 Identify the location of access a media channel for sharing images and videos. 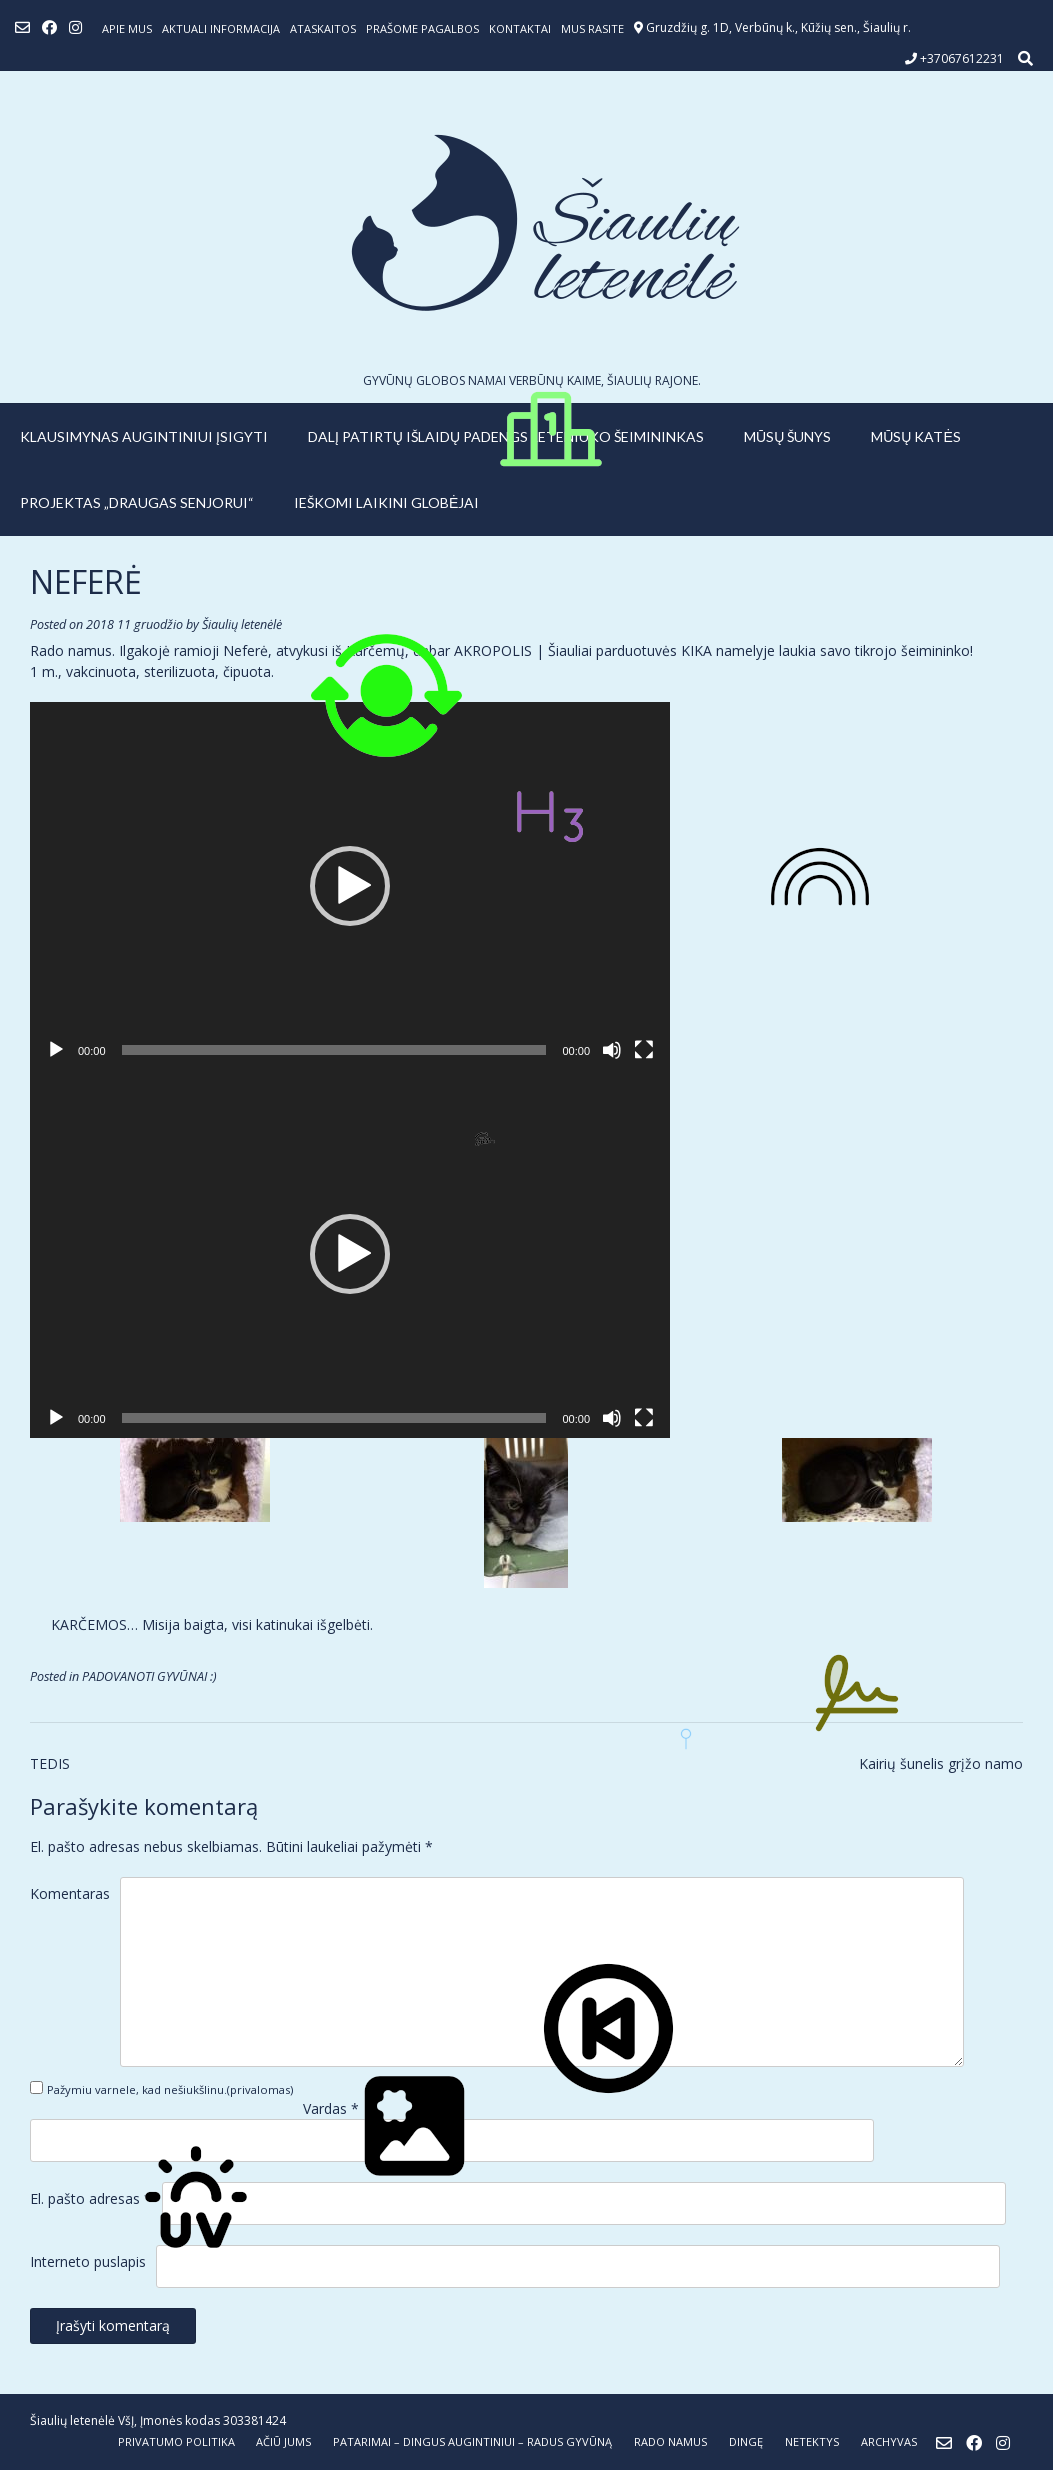
(414, 2125).